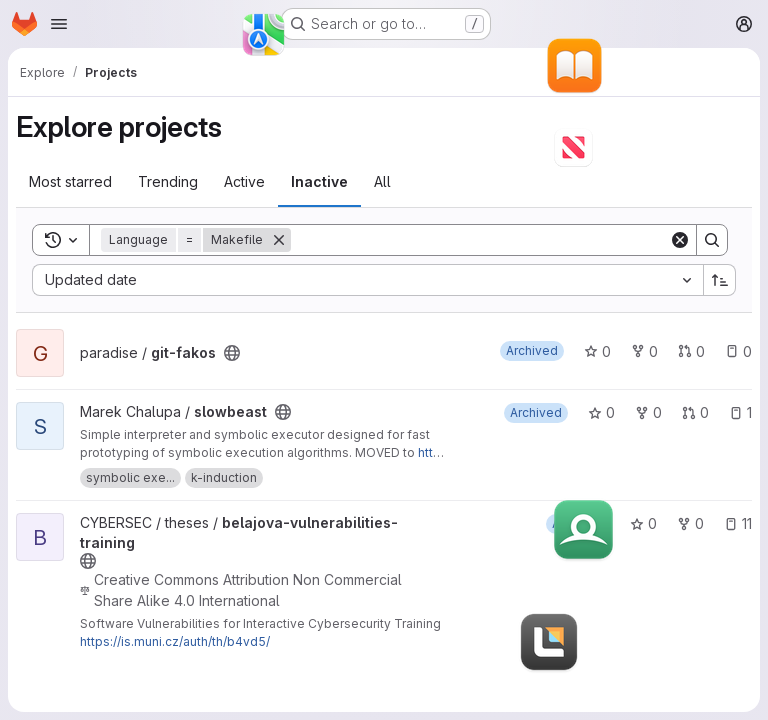 This screenshot has width=768, height=720. Describe the element at coordinates (263, 34) in the screenshot. I see `open Apple Maps application` at that location.